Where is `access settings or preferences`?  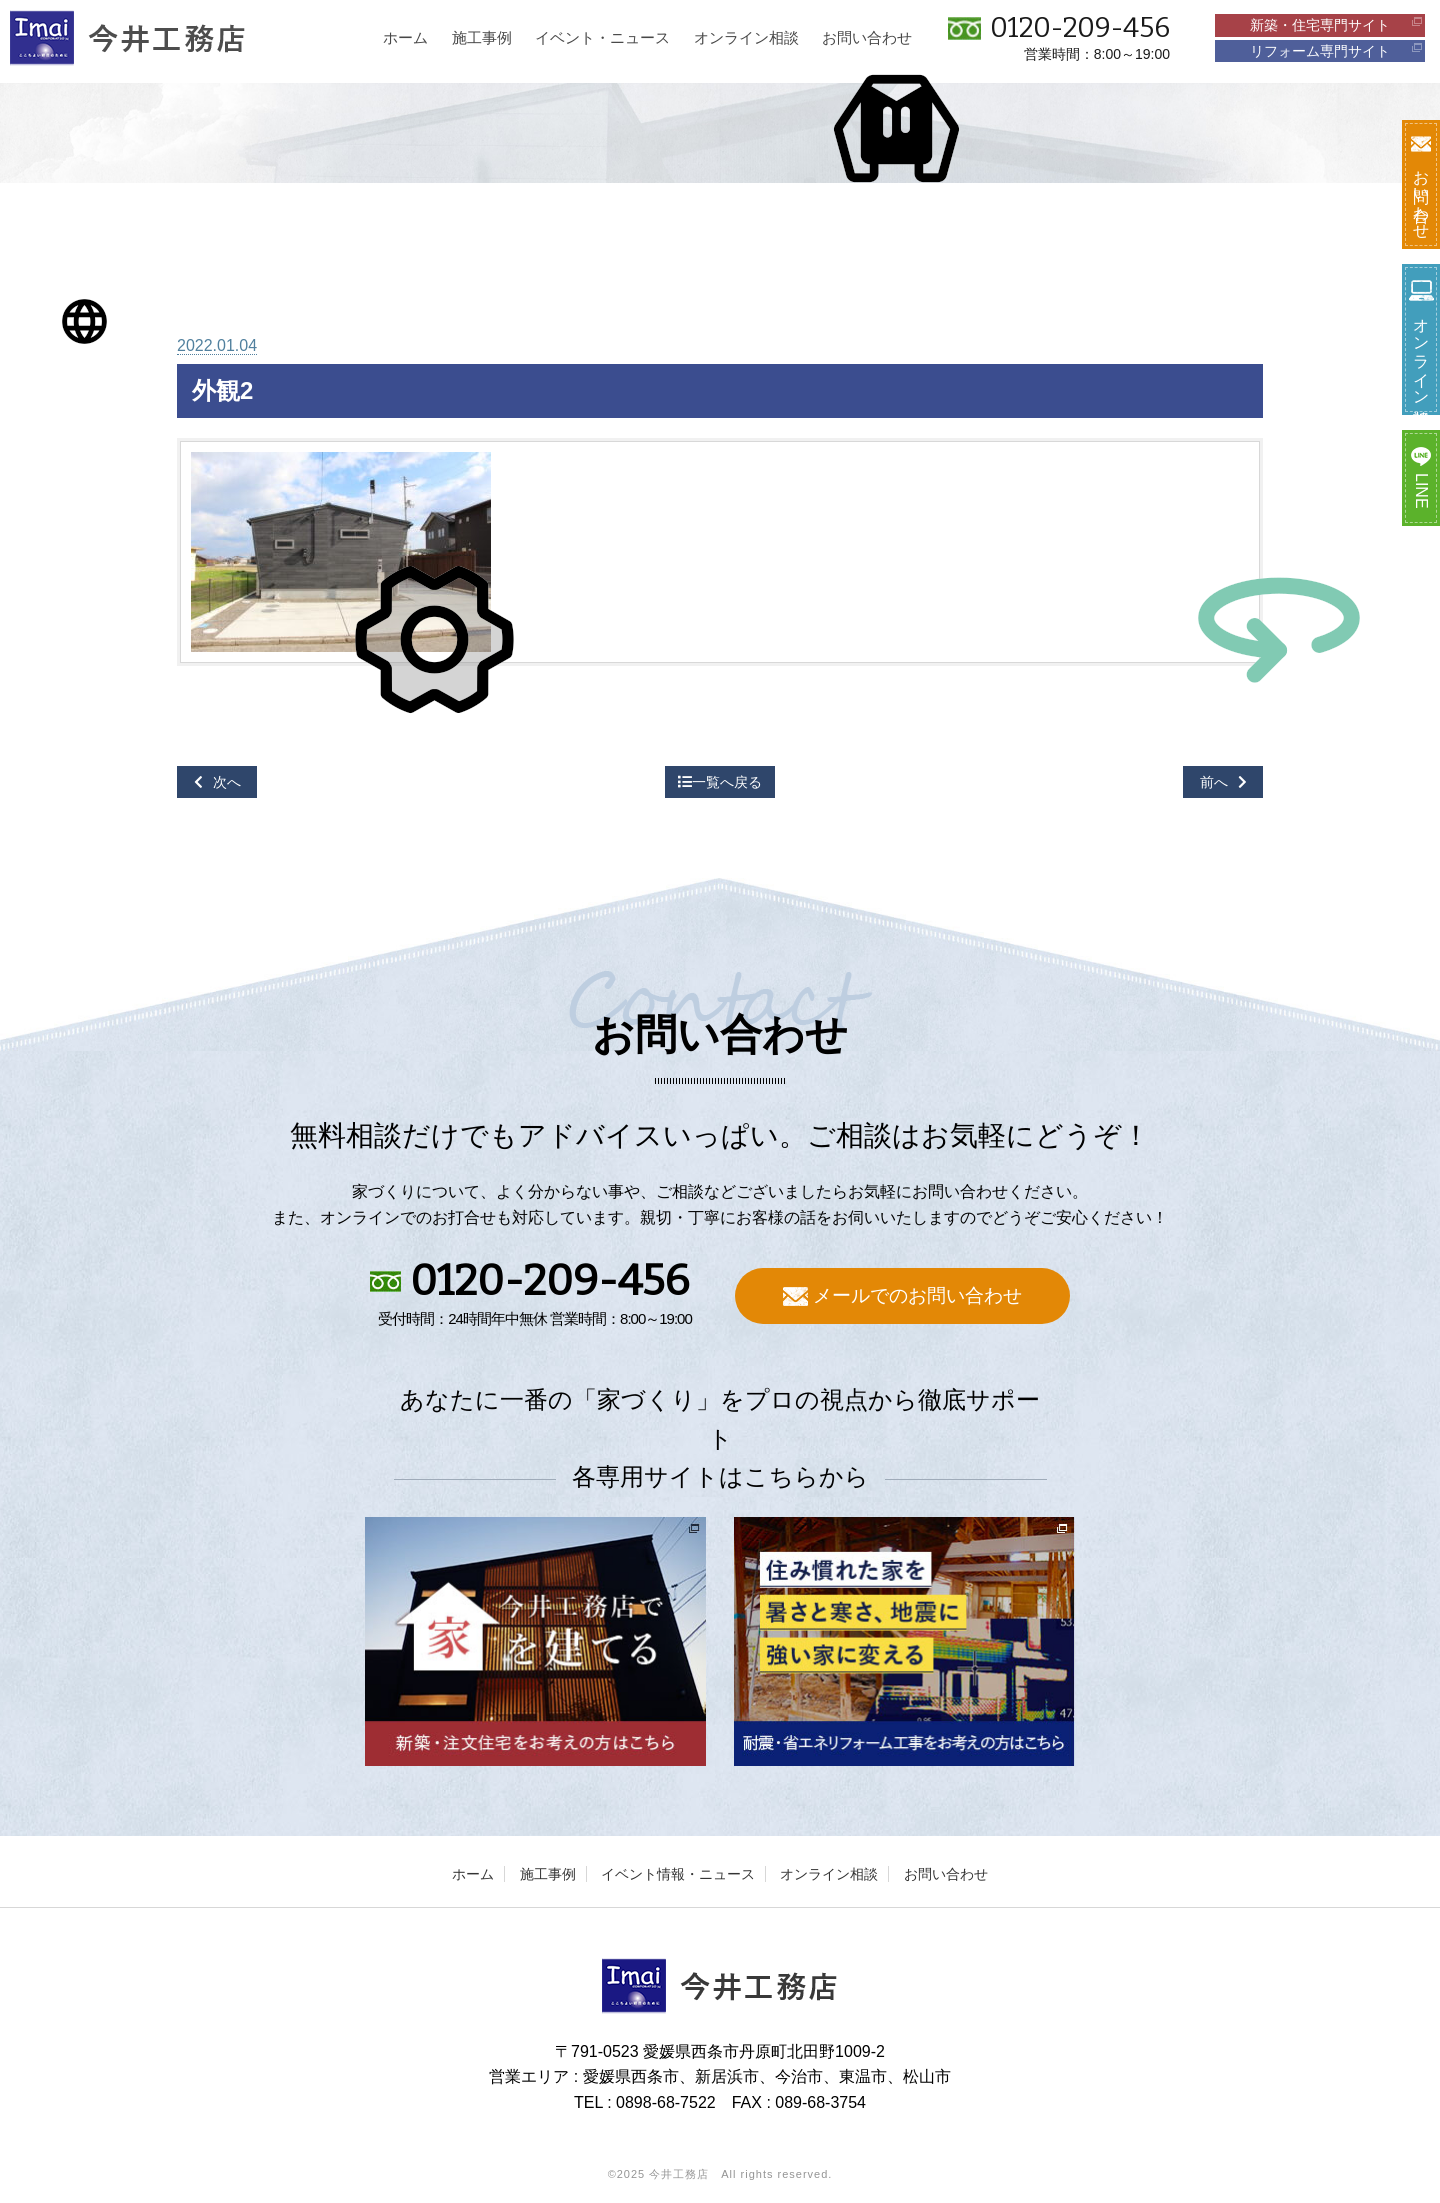 access settings or preferences is located at coordinates (434, 639).